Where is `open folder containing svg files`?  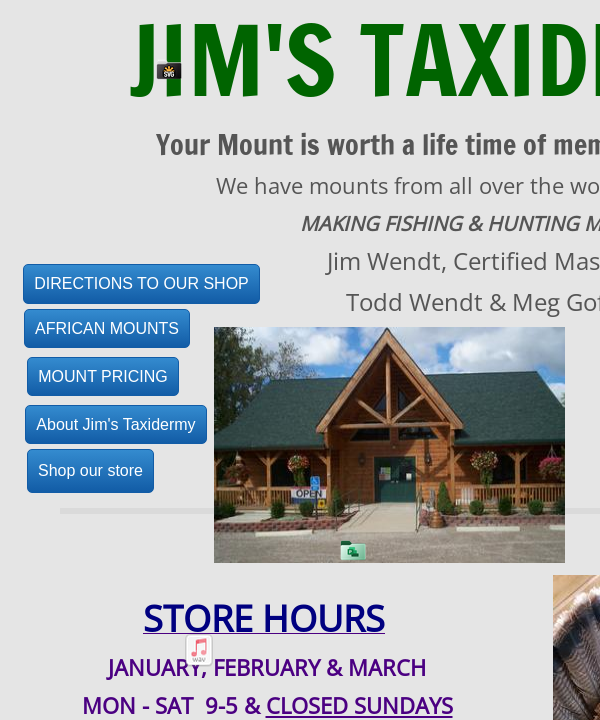 open folder containing svg files is located at coordinates (169, 70).